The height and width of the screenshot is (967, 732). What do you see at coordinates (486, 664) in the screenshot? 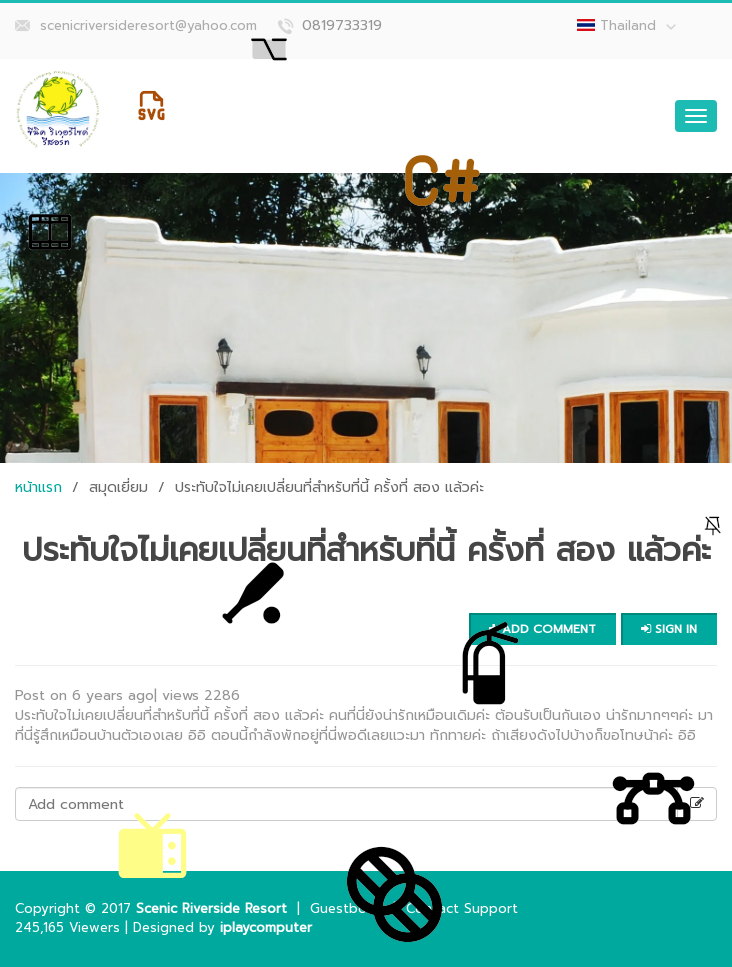
I see `fire safety equipment indicator` at bounding box center [486, 664].